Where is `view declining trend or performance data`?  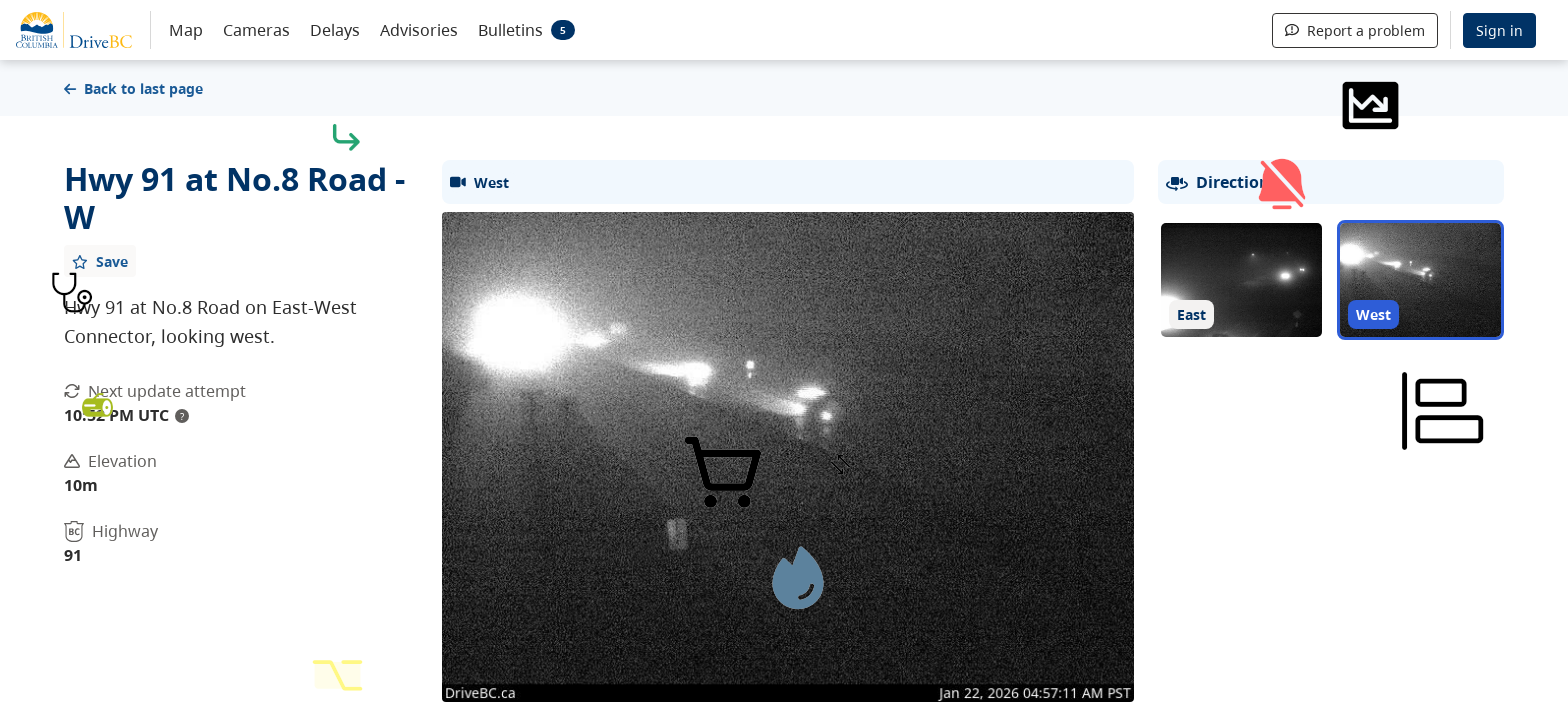
view declining trend or performance data is located at coordinates (1370, 105).